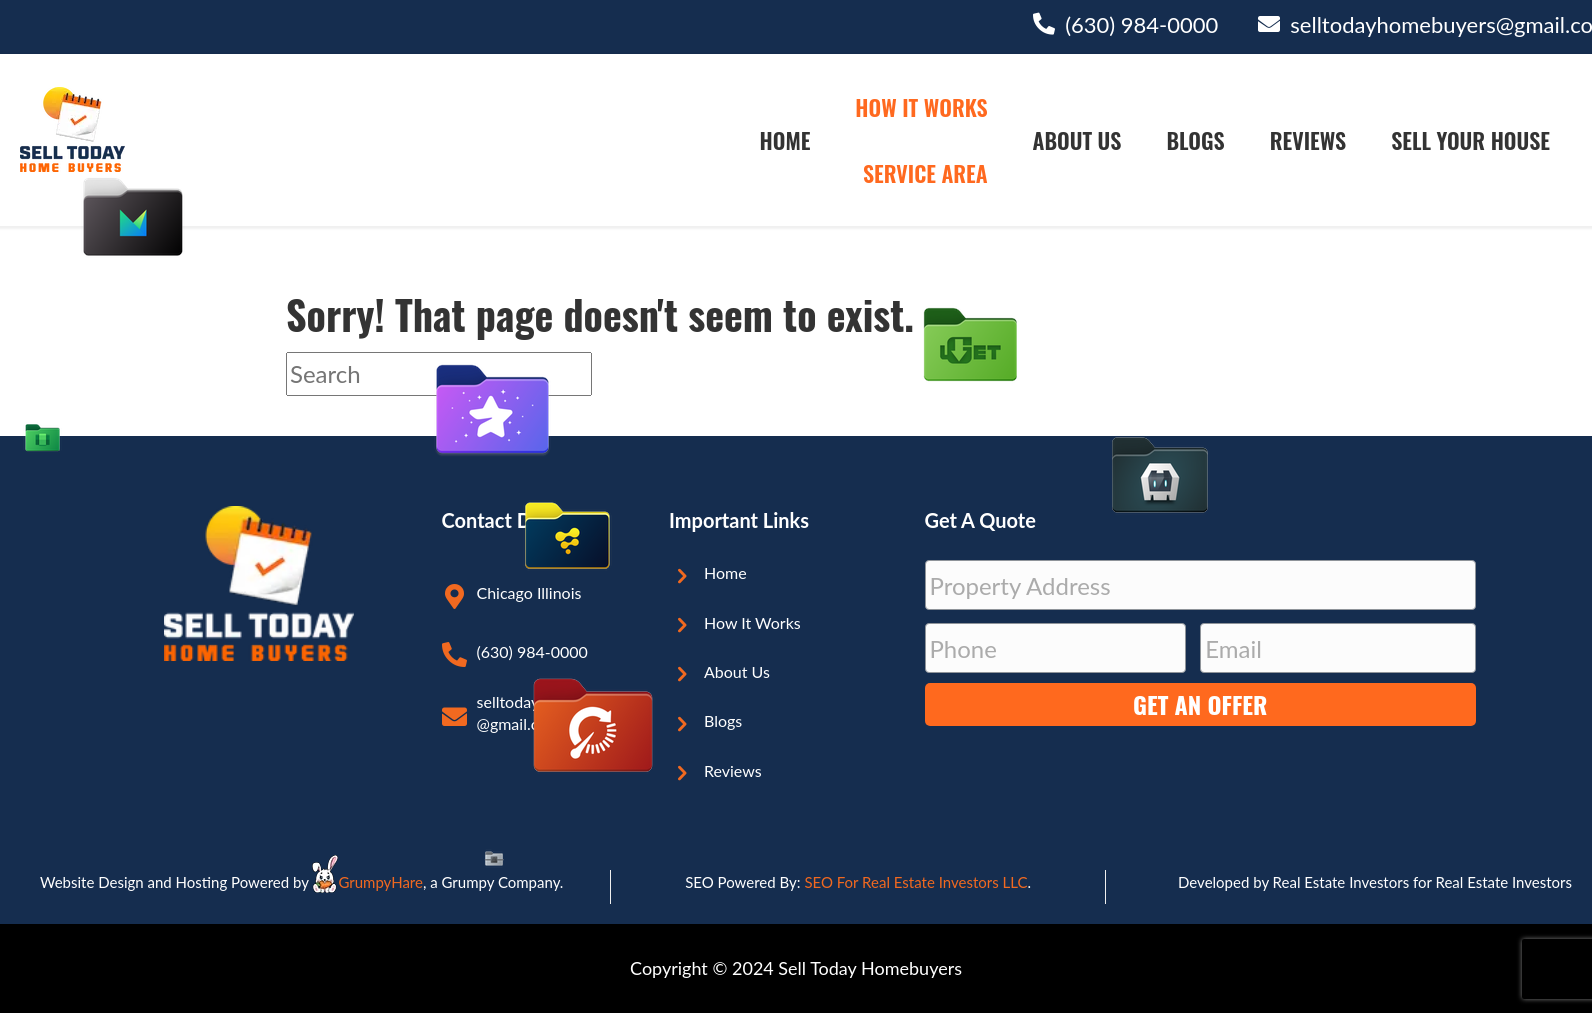  I want to click on access a password-protected folder, so click(494, 859).